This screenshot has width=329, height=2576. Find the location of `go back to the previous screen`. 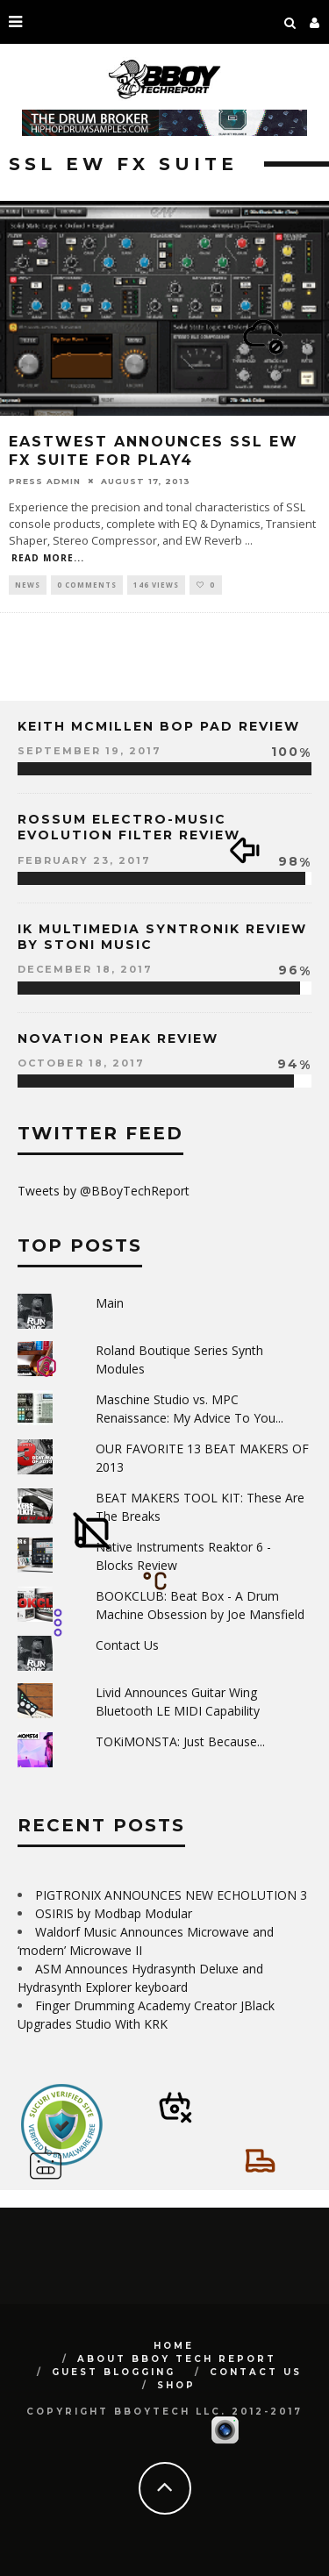

go back to the previous screen is located at coordinates (244, 850).